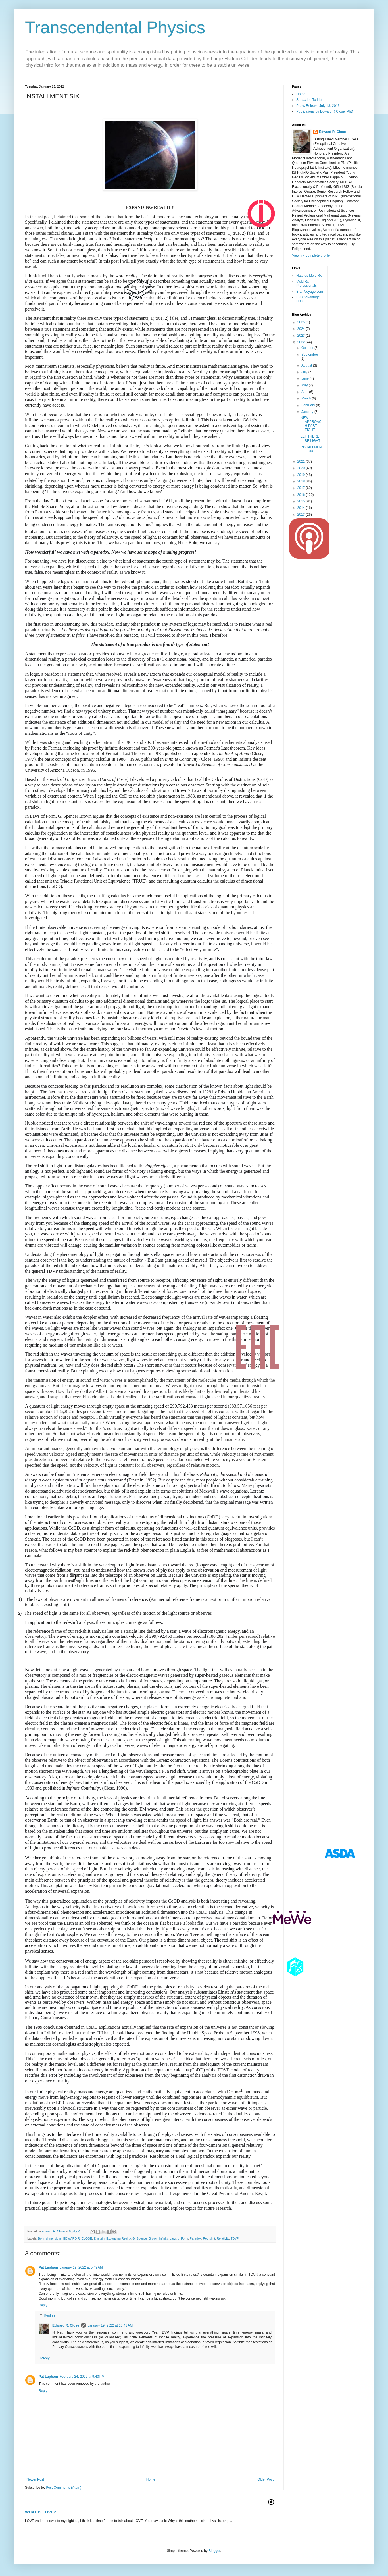  Describe the element at coordinates (309, 538) in the screenshot. I see `open apple podcasts app` at that location.